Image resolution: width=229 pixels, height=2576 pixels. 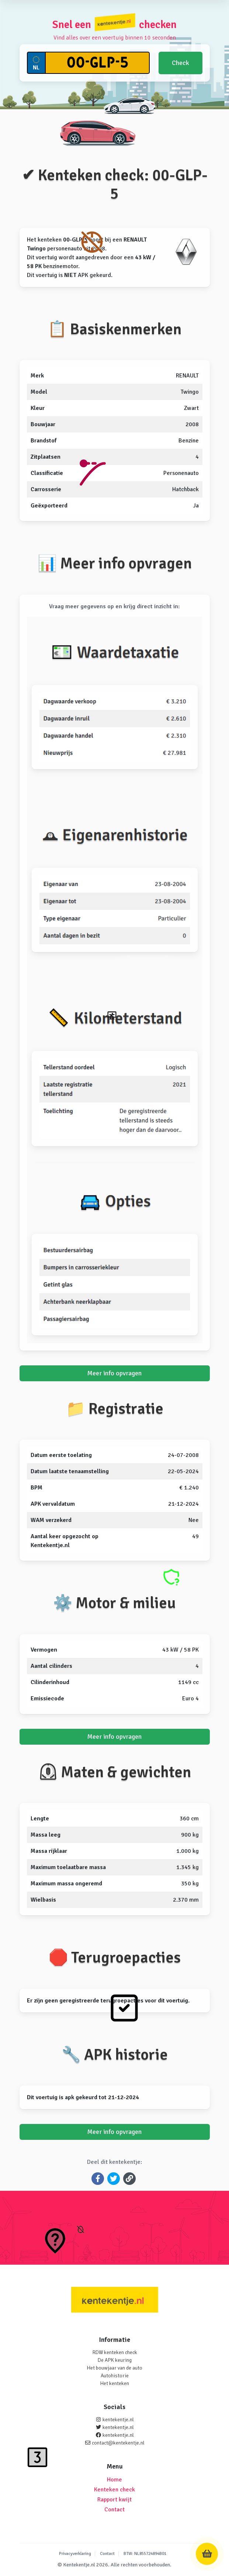 What do you see at coordinates (171, 1577) in the screenshot?
I see `access security help or FAQ` at bounding box center [171, 1577].